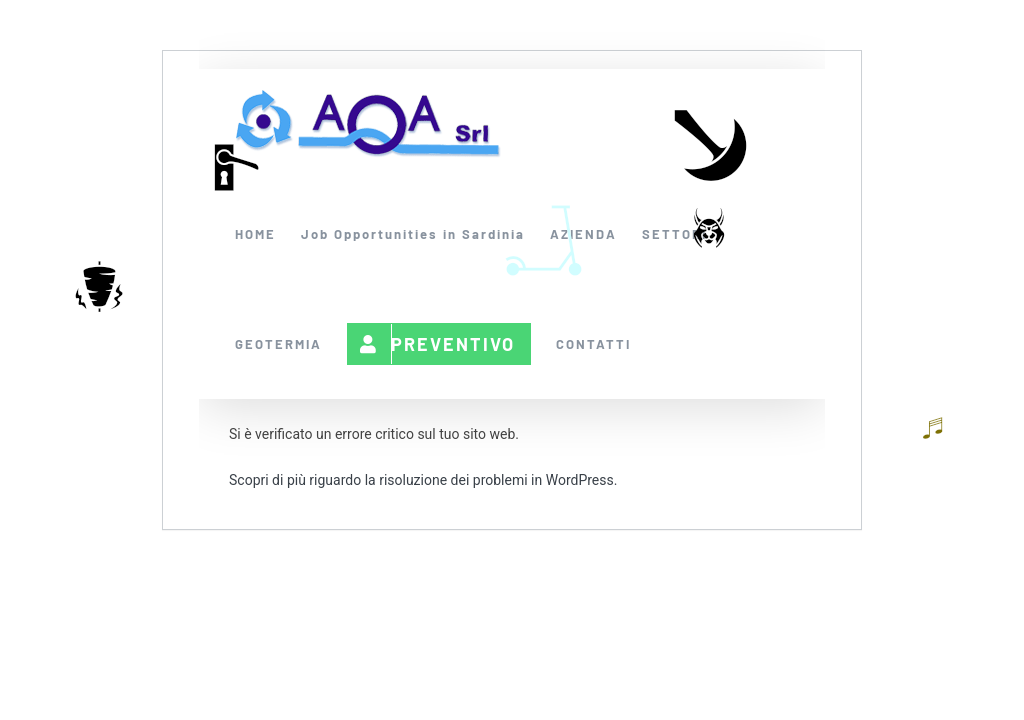 The image size is (1024, 720). What do you see at coordinates (710, 145) in the screenshot?
I see `select crescent blade weapon in game inventory` at bounding box center [710, 145].